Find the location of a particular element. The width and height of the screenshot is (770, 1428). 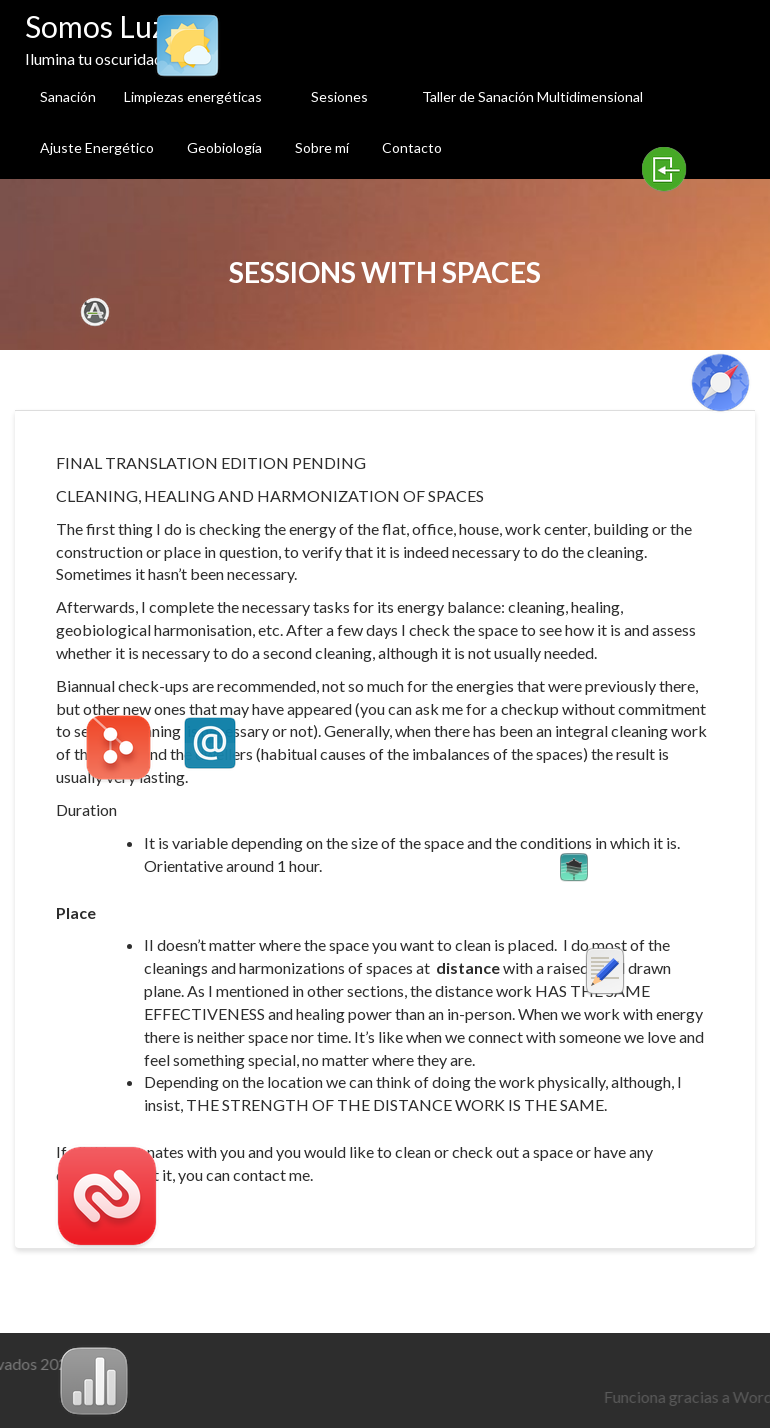

open the text editor application is located at coordinates (605, 971).